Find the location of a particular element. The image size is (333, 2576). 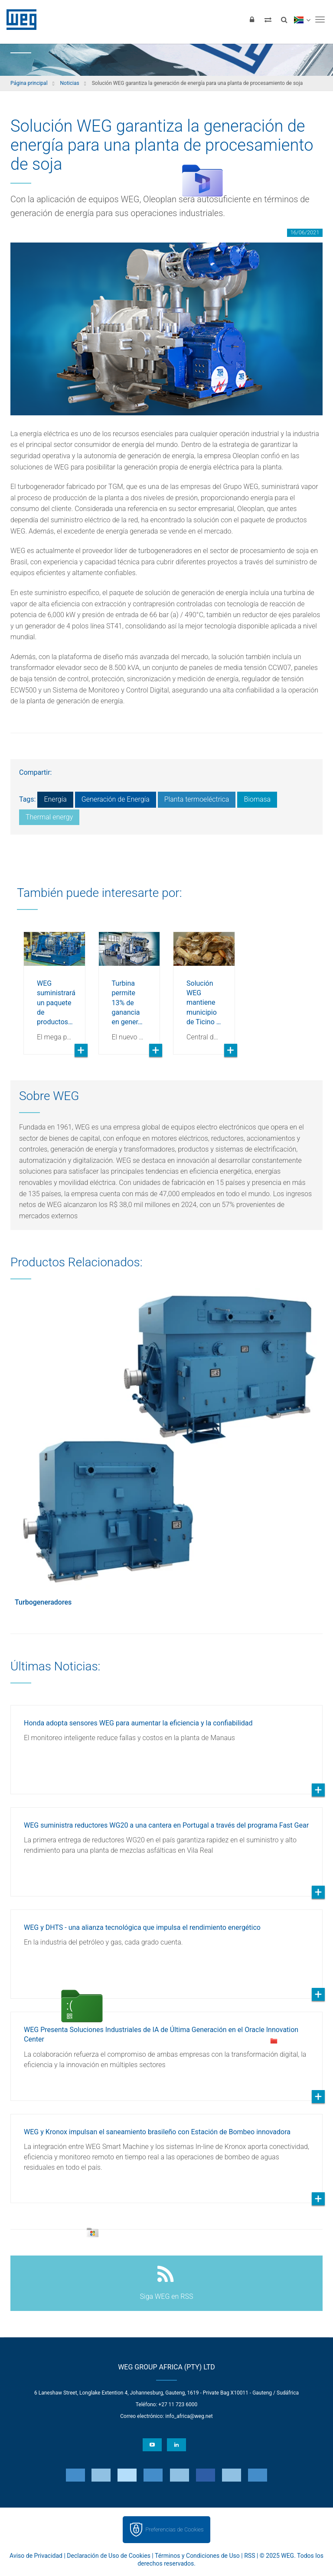

folder containing windows insider or beta system files is located at coordinates (82, 2007).